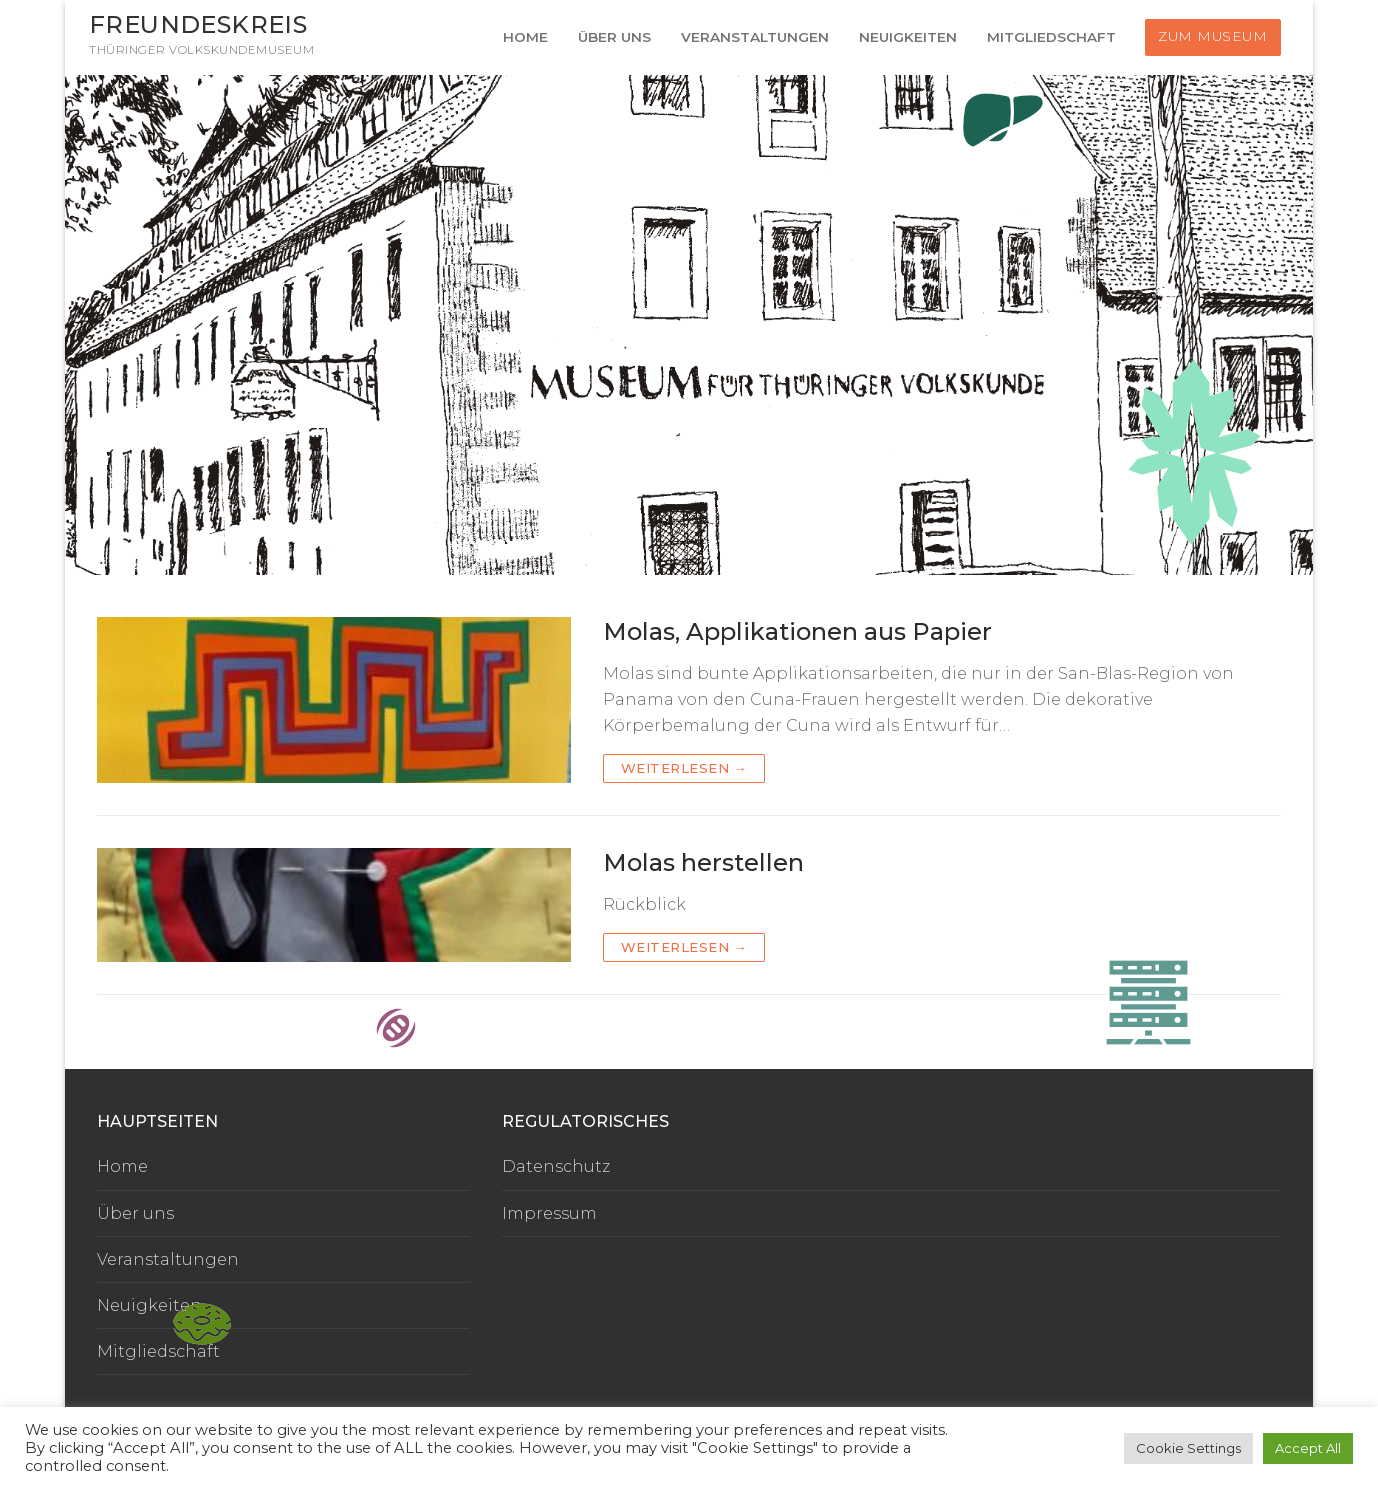 The height and width of the screenshot is (1489, 1378). Describe the element at coordinates (396, 1028) in the screenshot. I see `abstract logo or brand identity element` at that location.